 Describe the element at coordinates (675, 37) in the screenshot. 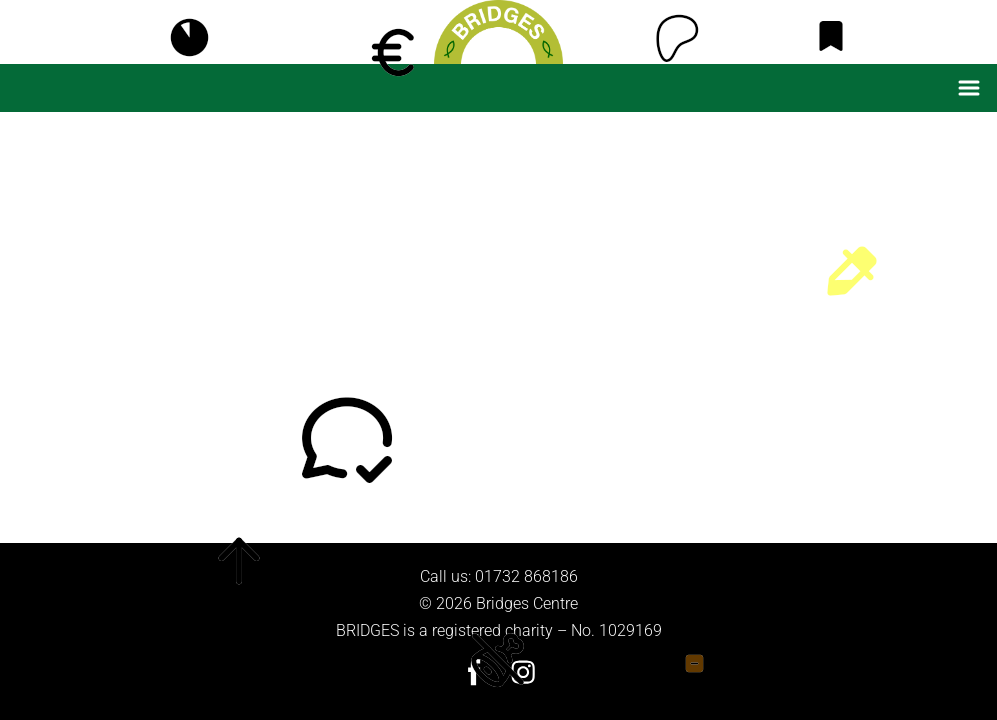

I see `link to patreon profile or page` at that location.